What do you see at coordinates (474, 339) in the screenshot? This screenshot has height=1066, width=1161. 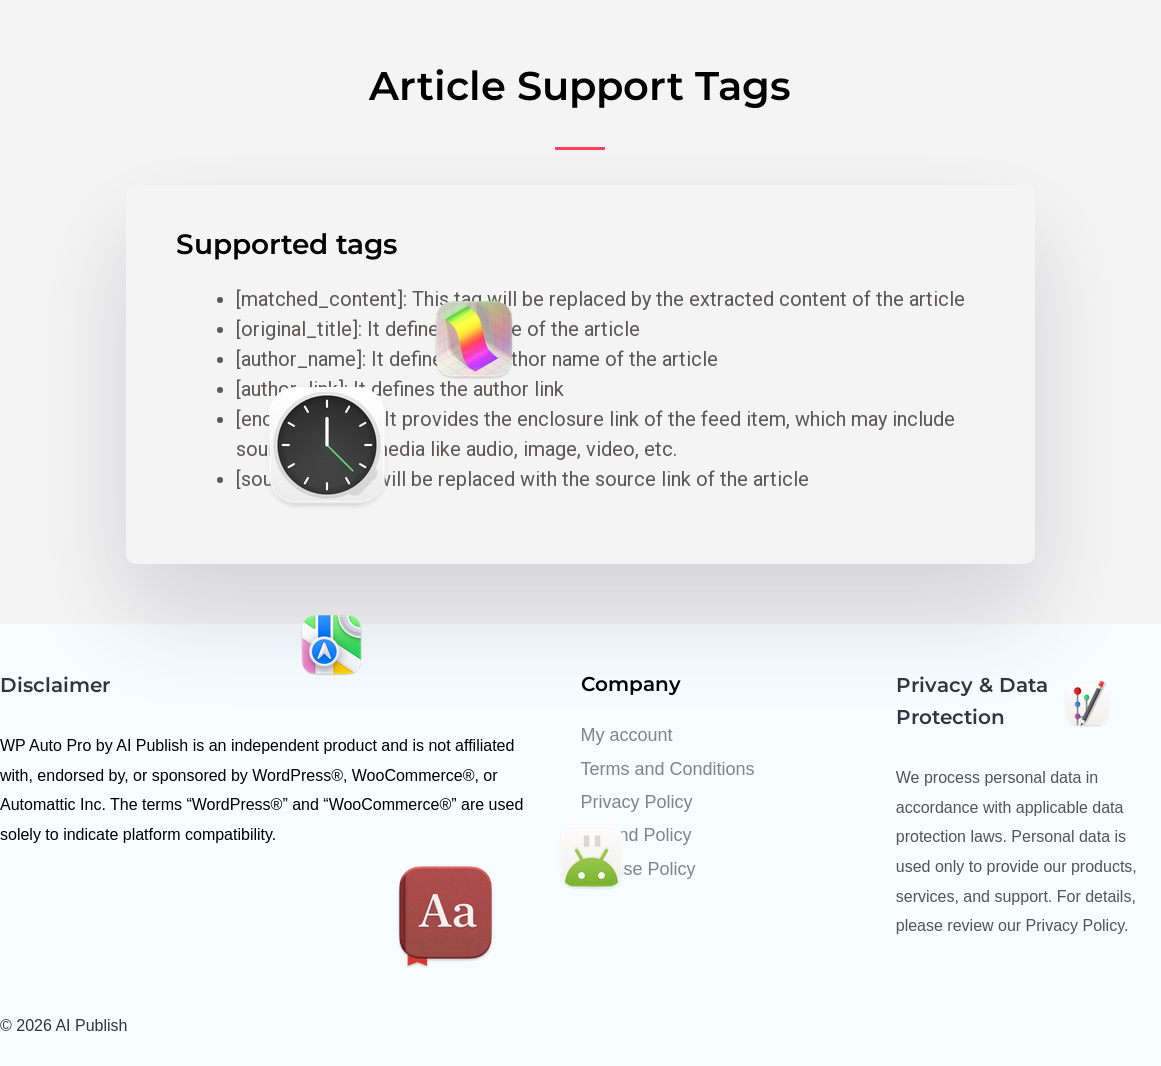 I see `open Grapher app for mathematical visualization` at bounding box center [474, 339].